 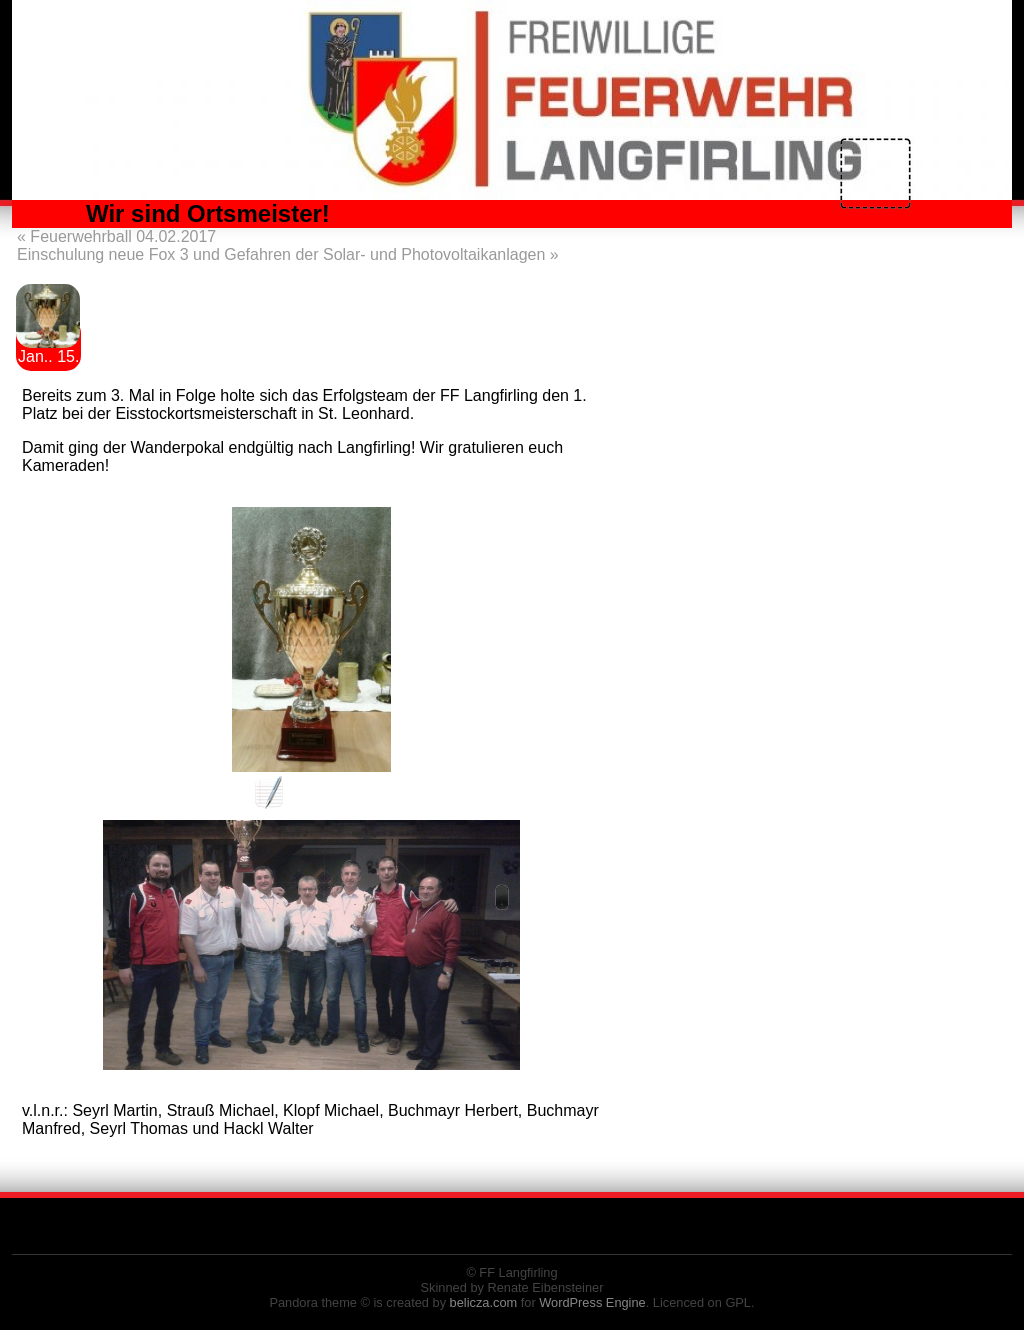 What do you see at coordinates (269, 793) in the screenshot?
I see `open TextEdit to create or edit documents` at bounding box center [269, 793].